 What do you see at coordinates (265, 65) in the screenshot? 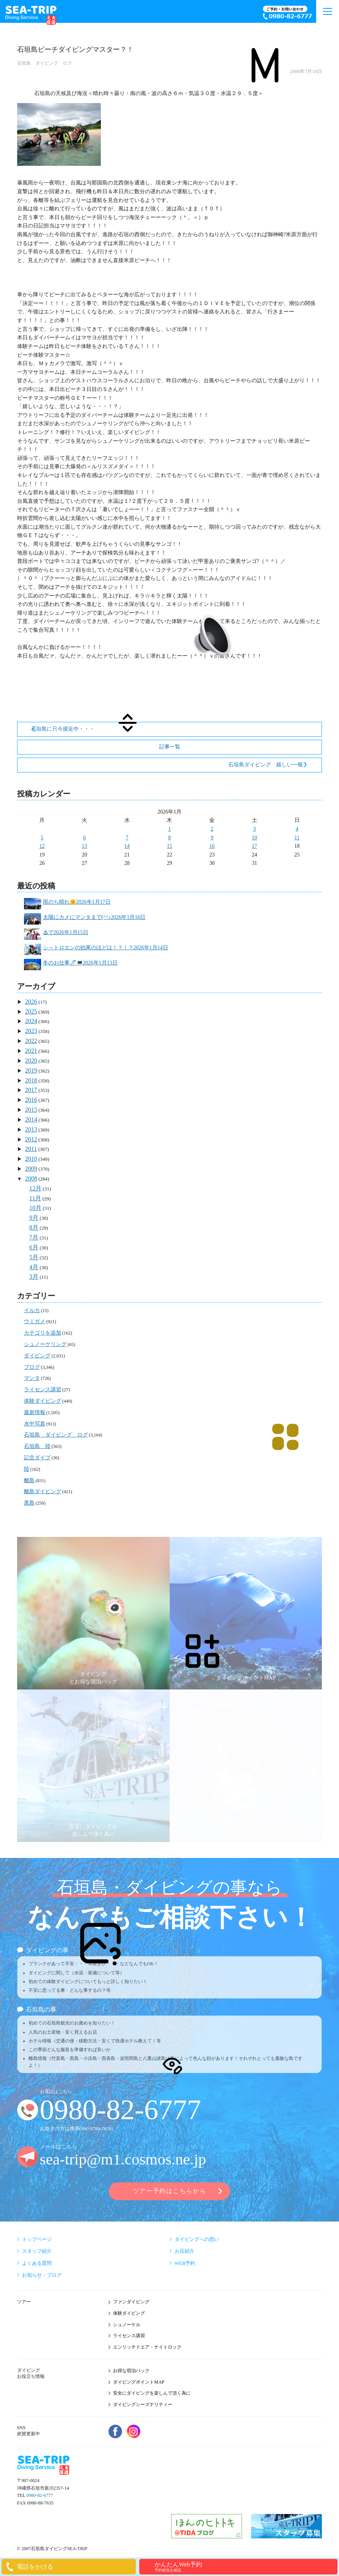
I see `indicates a label or category starting with "M"` at bounding box center [265, 65].